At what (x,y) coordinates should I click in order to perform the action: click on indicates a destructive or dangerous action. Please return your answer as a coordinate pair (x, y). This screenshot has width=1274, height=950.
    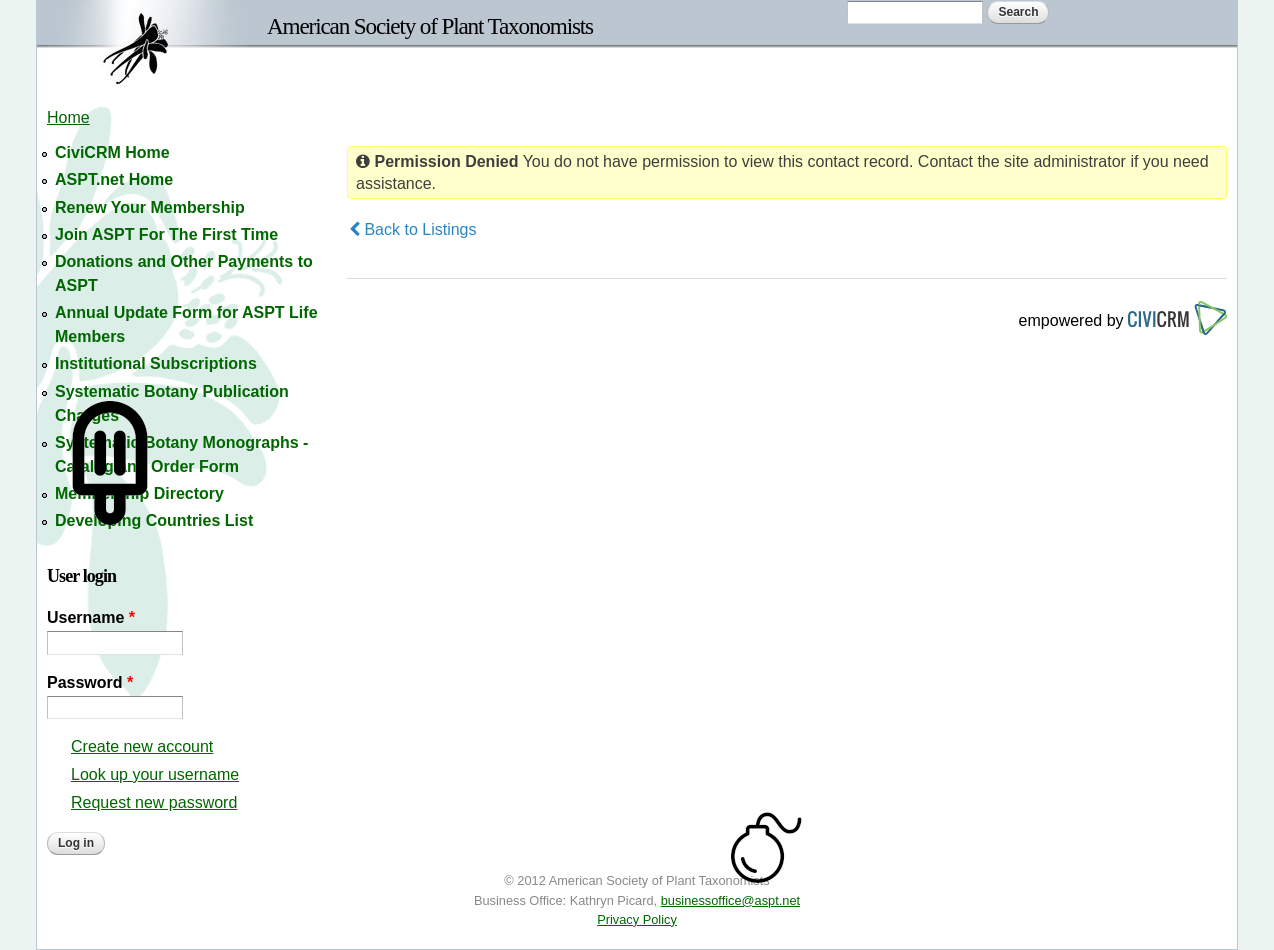
    Looking at the image, I should click on (762, 846).